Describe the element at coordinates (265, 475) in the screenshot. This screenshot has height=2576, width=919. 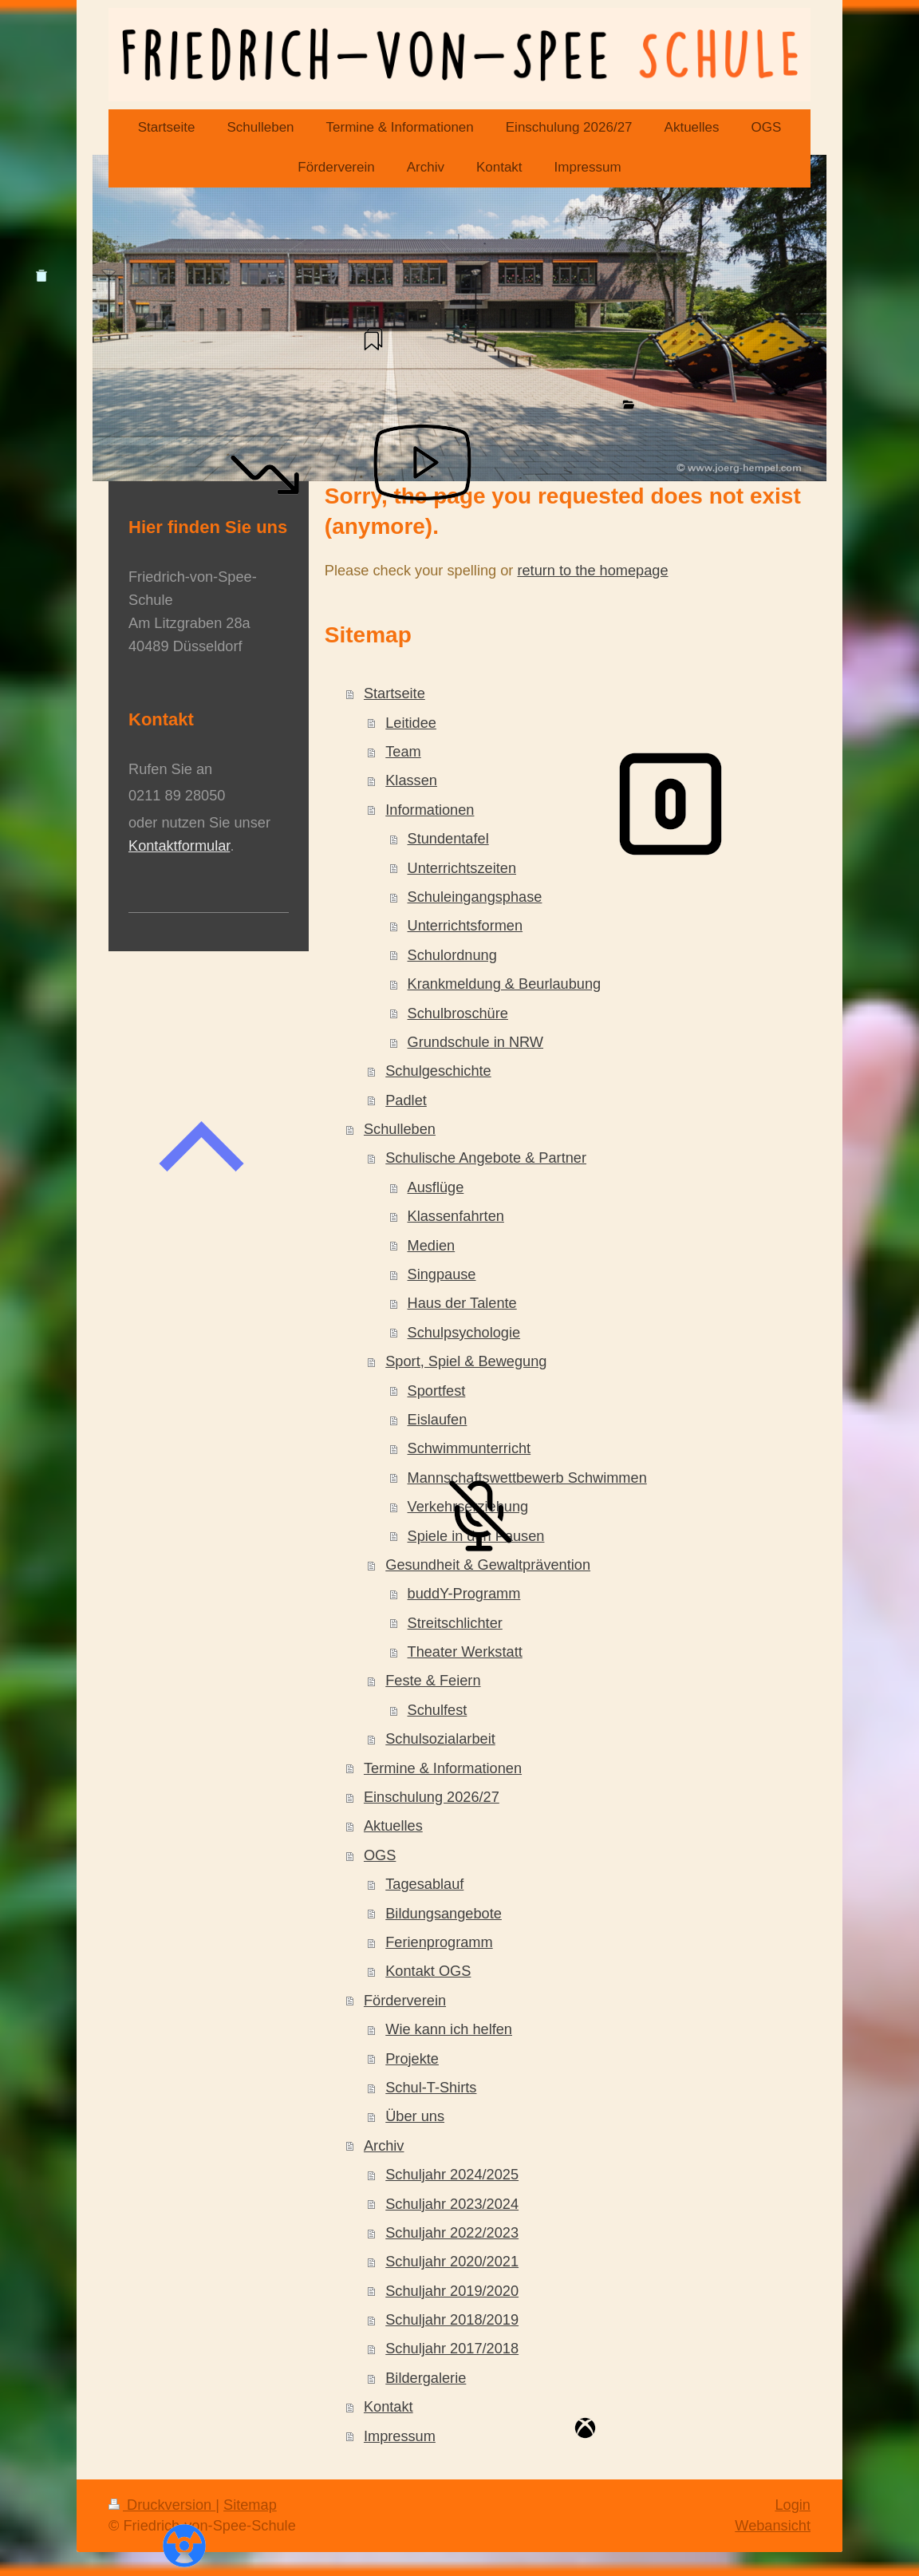
I see `indicates a declining trend or decrease in value` at that location.